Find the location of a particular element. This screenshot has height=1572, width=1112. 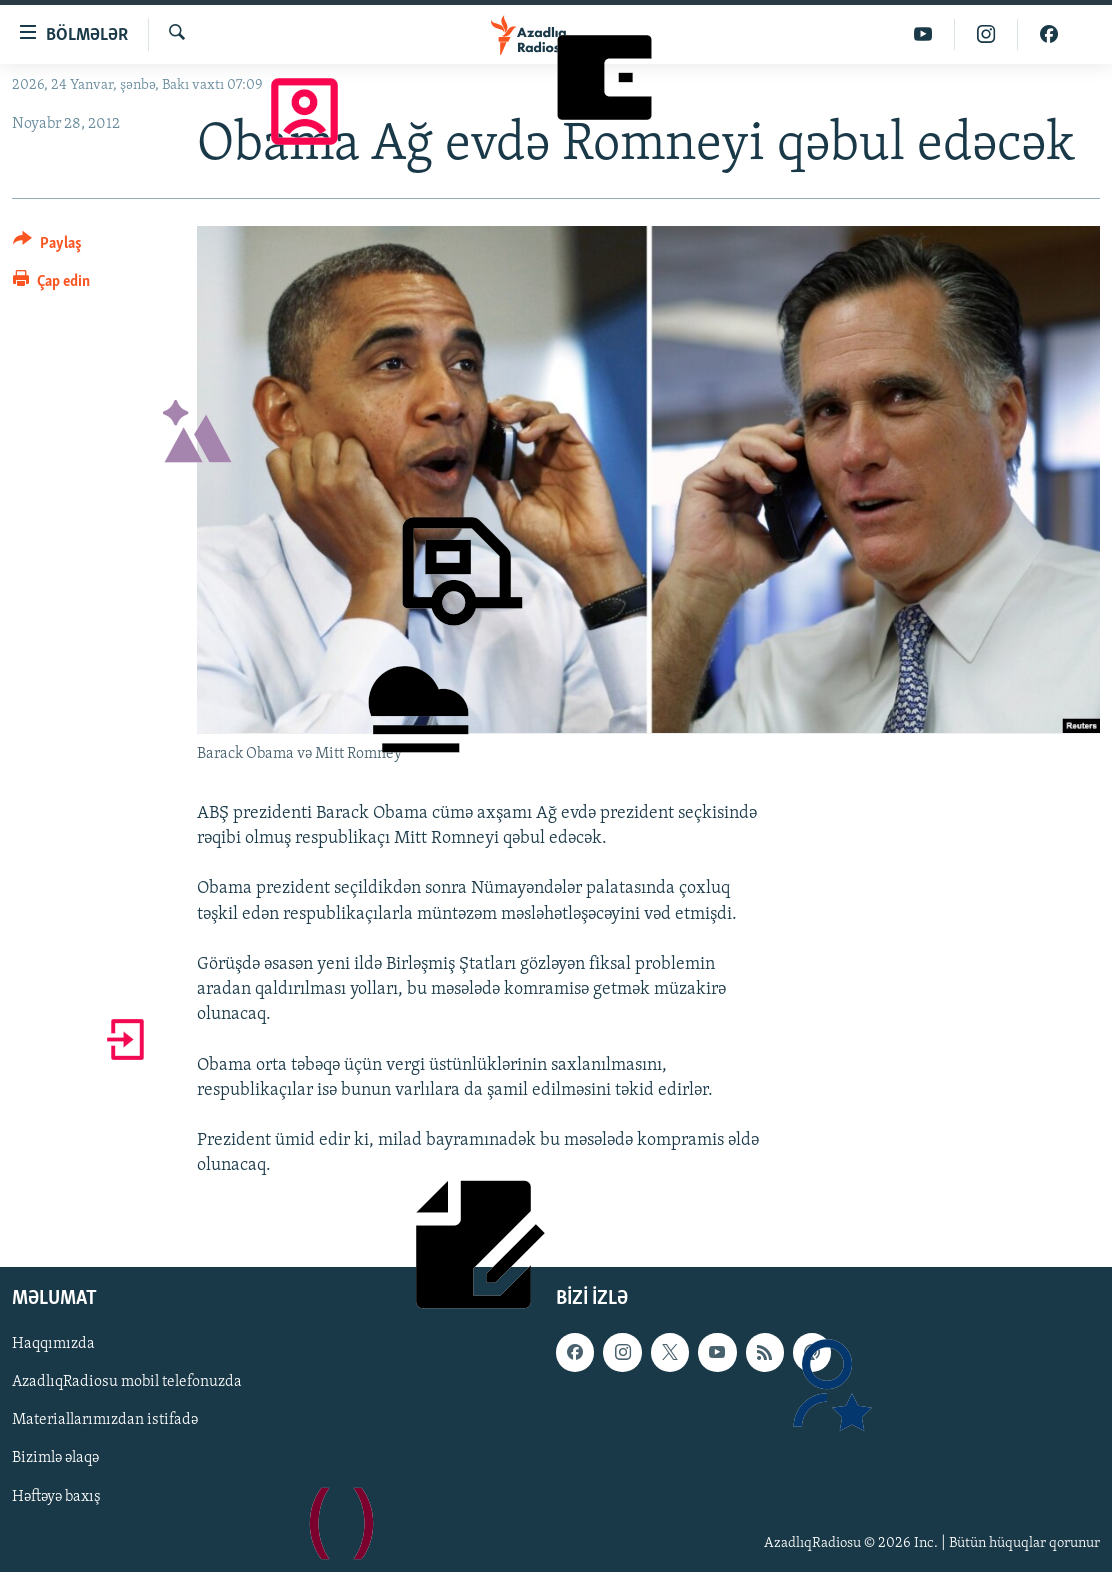

access your wallet or payment methods is located at coordinates (604, 77).